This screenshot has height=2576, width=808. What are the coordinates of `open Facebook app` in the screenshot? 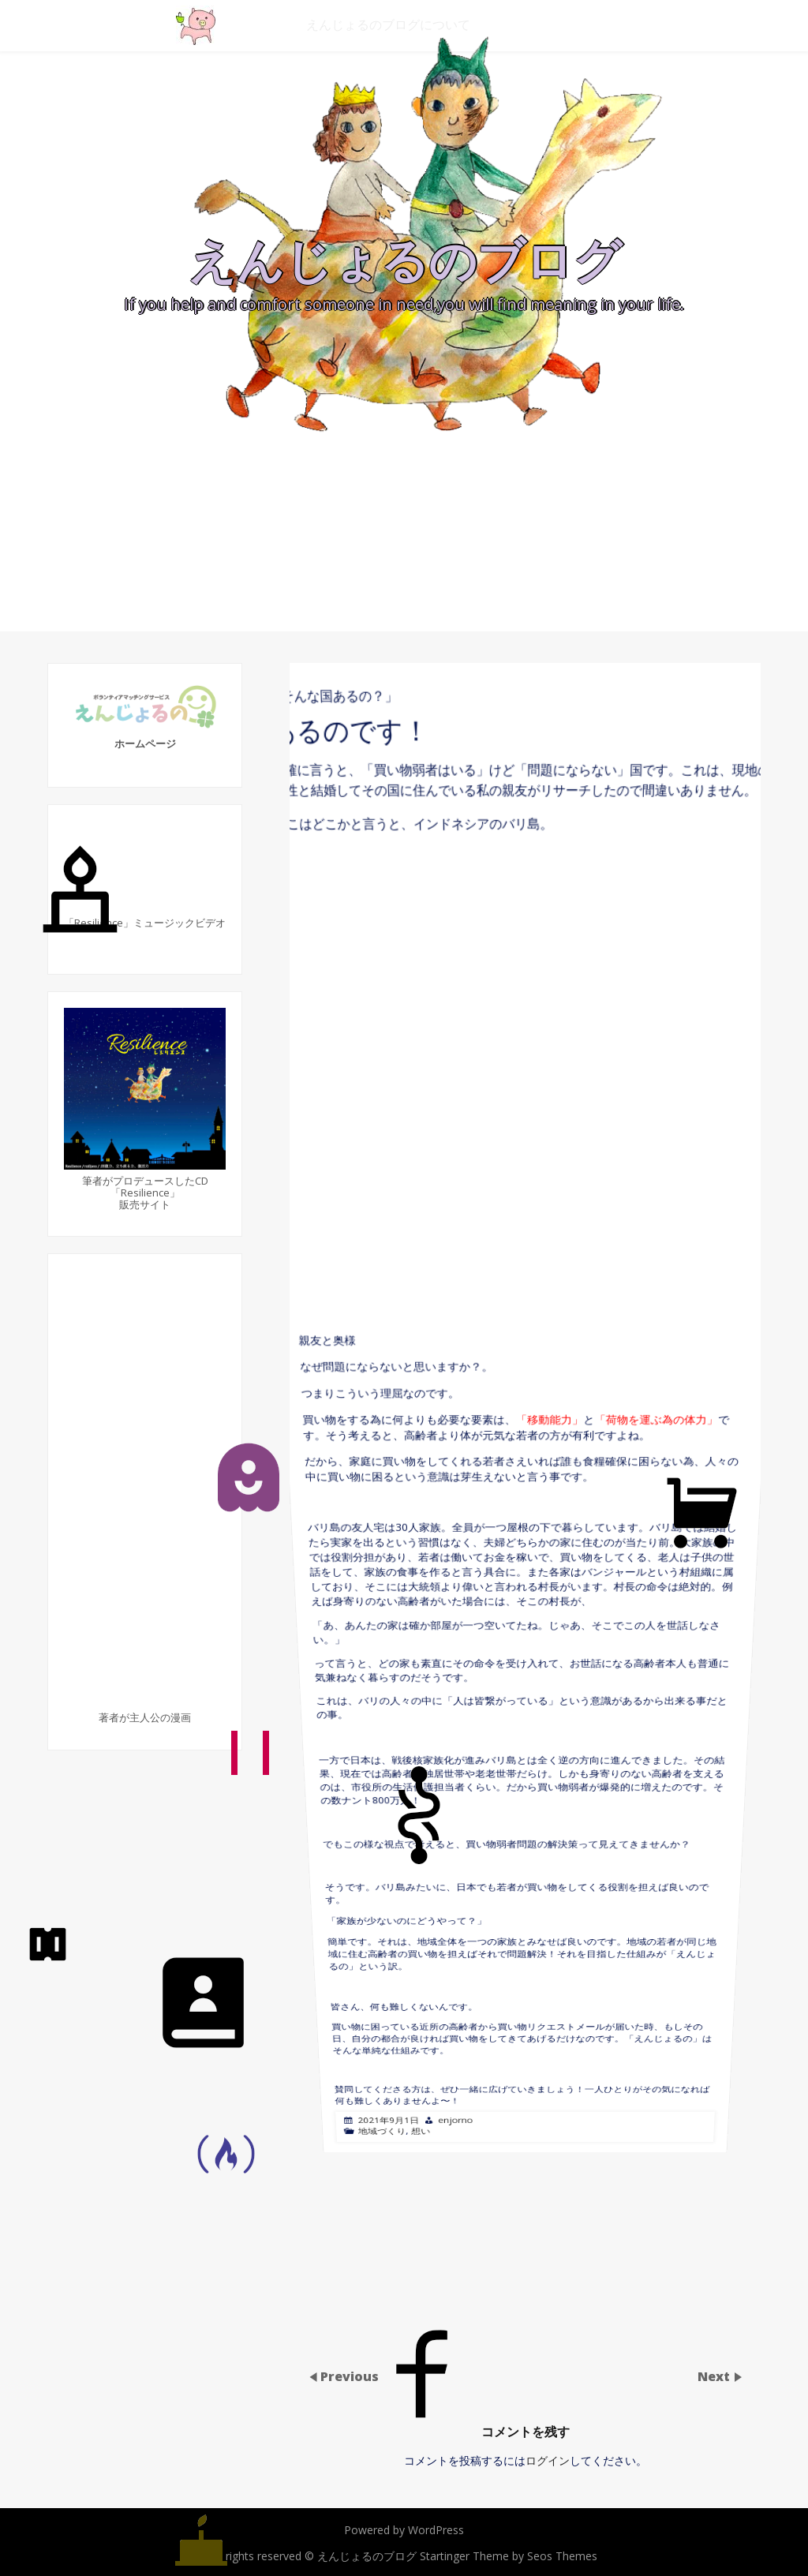 It's located at (421, 2379).